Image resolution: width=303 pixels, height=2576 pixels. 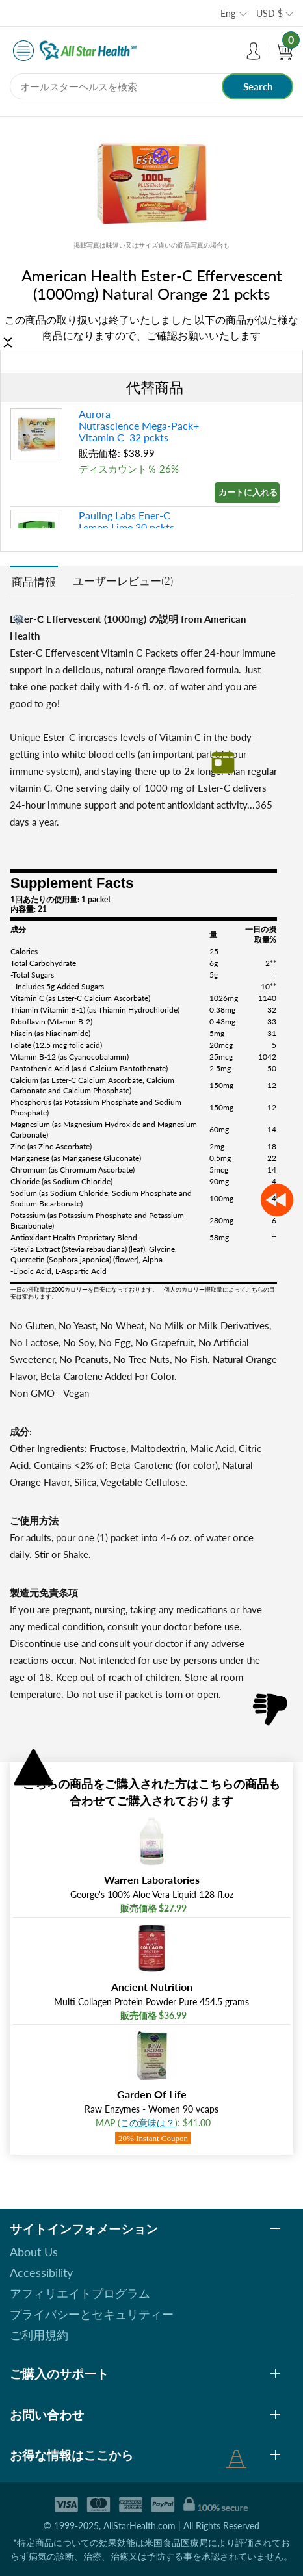 I want to click on indicates an area under construction or maintenance, so click(x=236, y=2459).